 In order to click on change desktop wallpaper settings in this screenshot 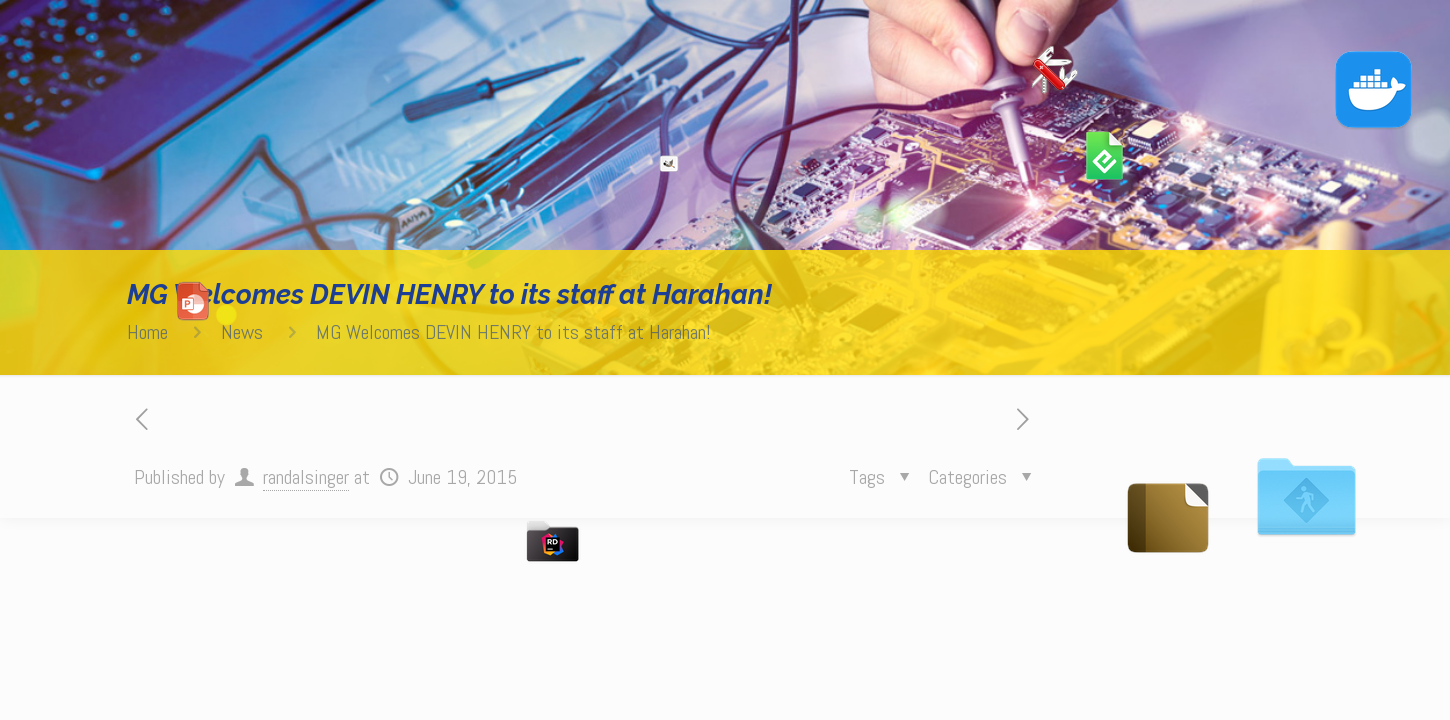, I will do `click(1168, 515)`.